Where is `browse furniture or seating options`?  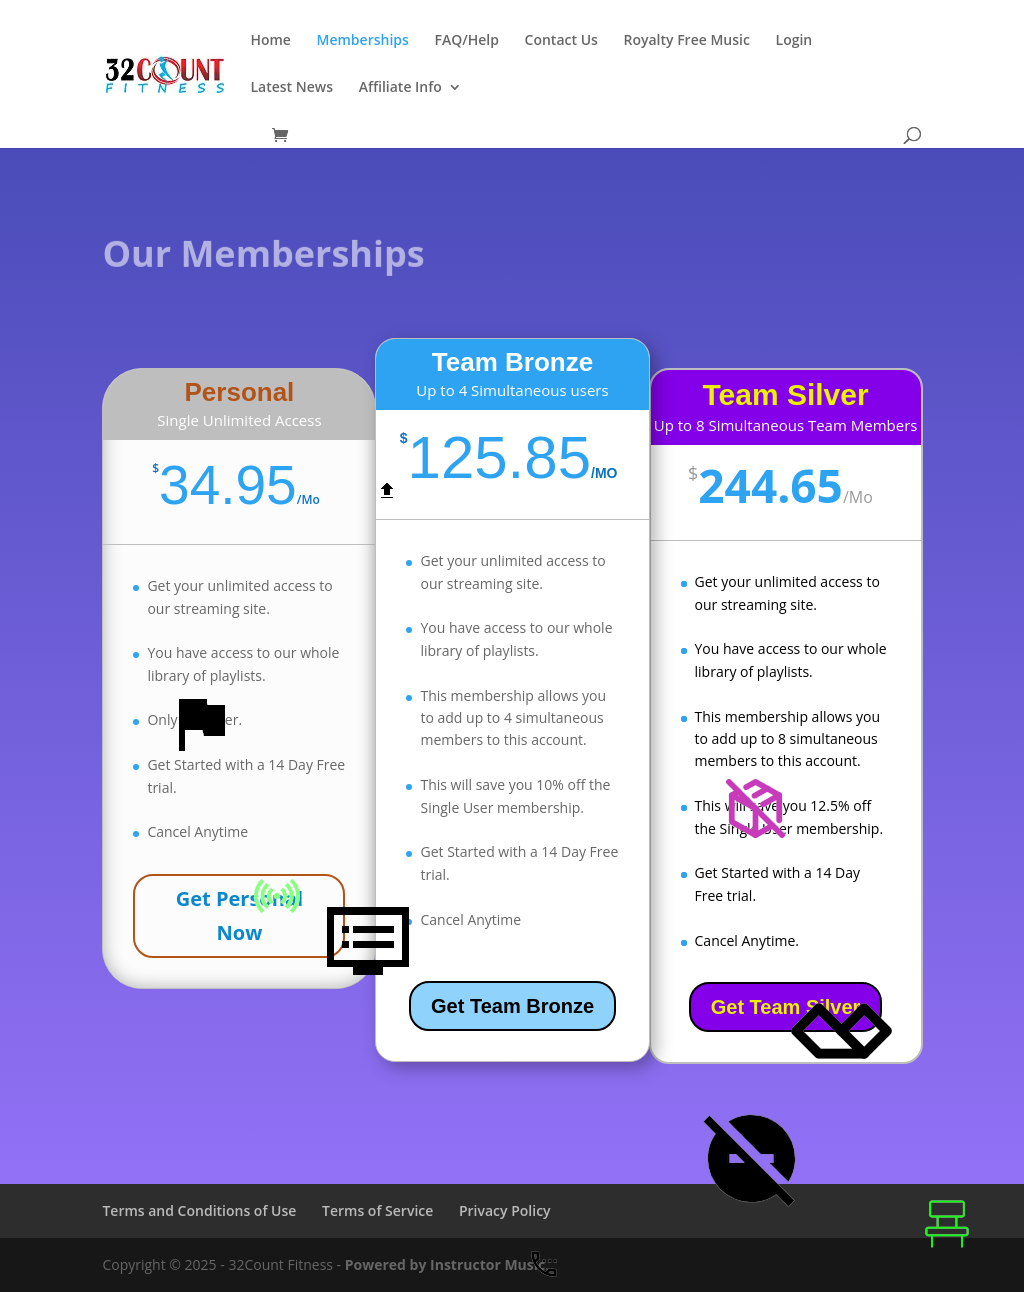 browse furniture or seating options is located at coordinates (947, 1224).